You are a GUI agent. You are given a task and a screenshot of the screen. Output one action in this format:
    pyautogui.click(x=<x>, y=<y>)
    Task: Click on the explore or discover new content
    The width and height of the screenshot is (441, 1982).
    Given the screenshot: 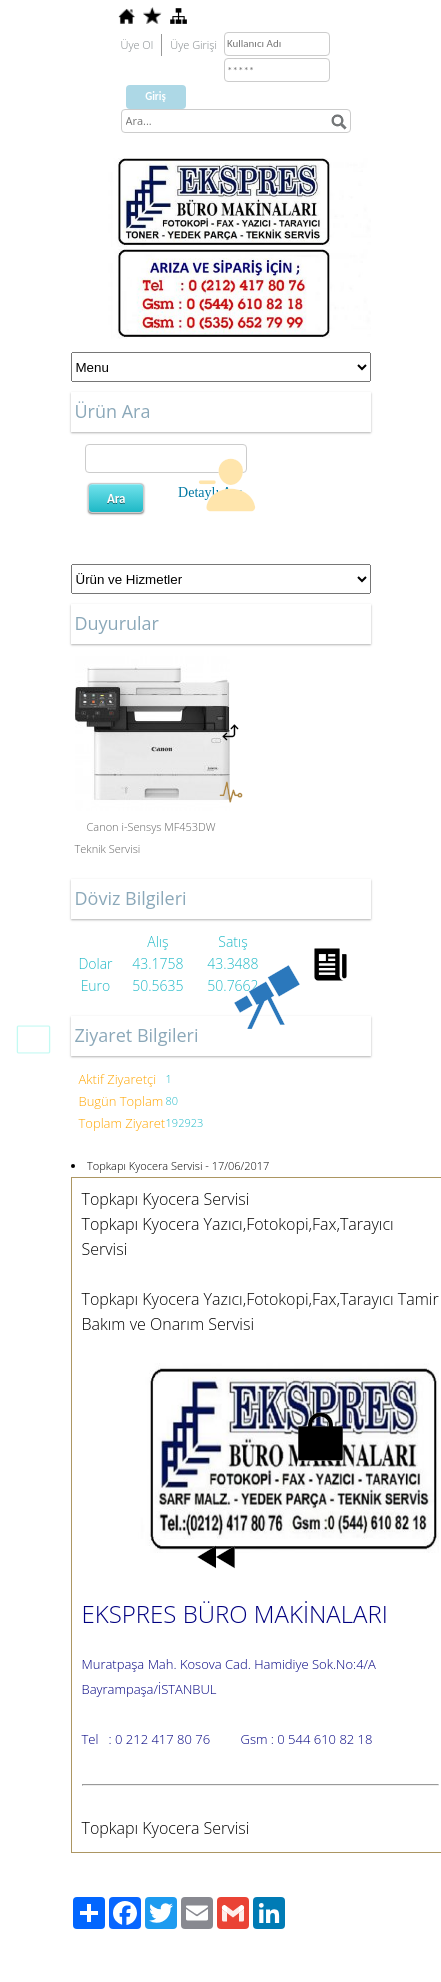 What is the action you would take?
    pyautogui.click(x=267, y=998)
    